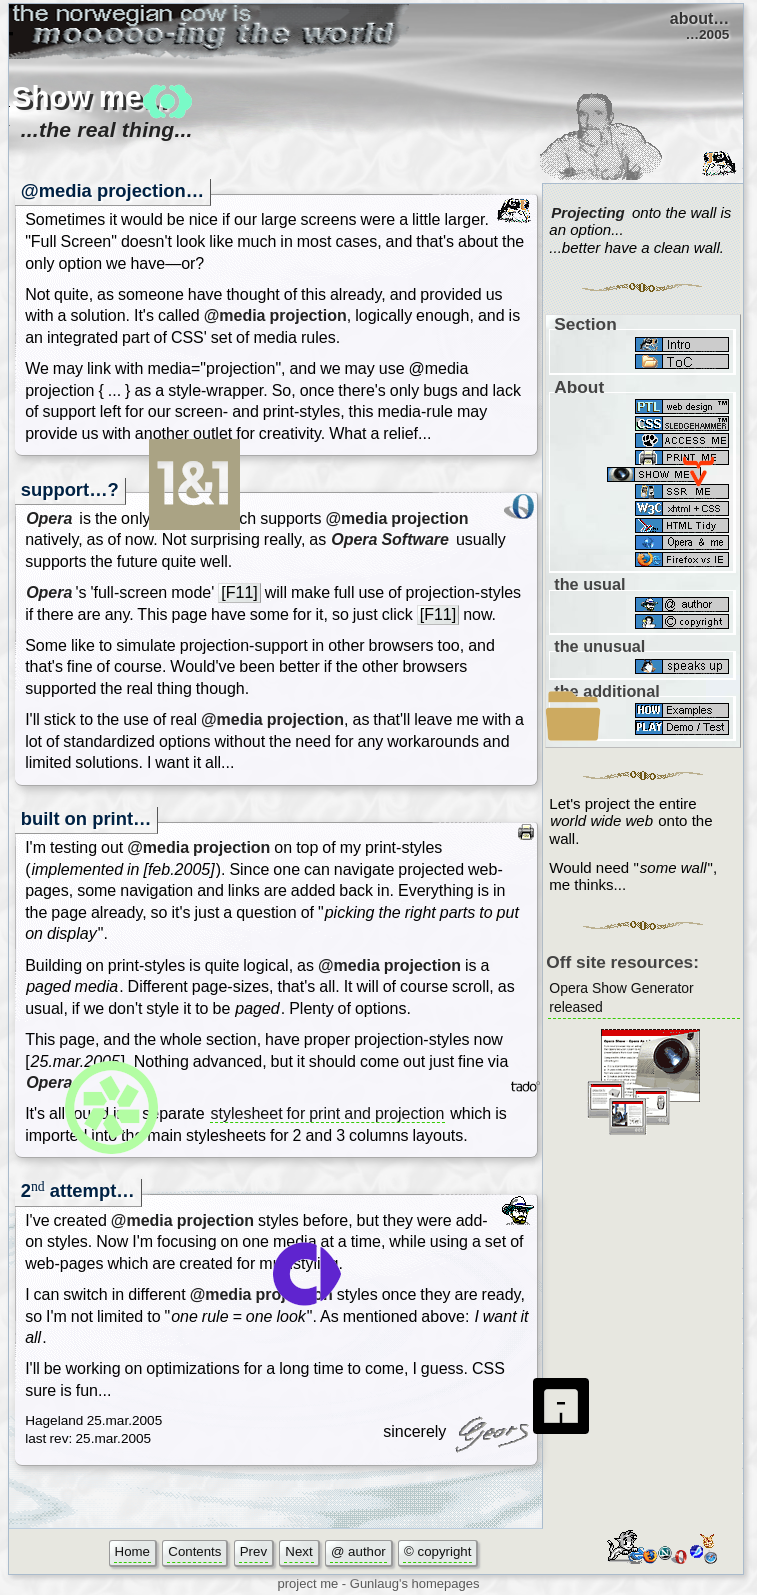  I want to click on open folder to view contents, so click(573, 716).